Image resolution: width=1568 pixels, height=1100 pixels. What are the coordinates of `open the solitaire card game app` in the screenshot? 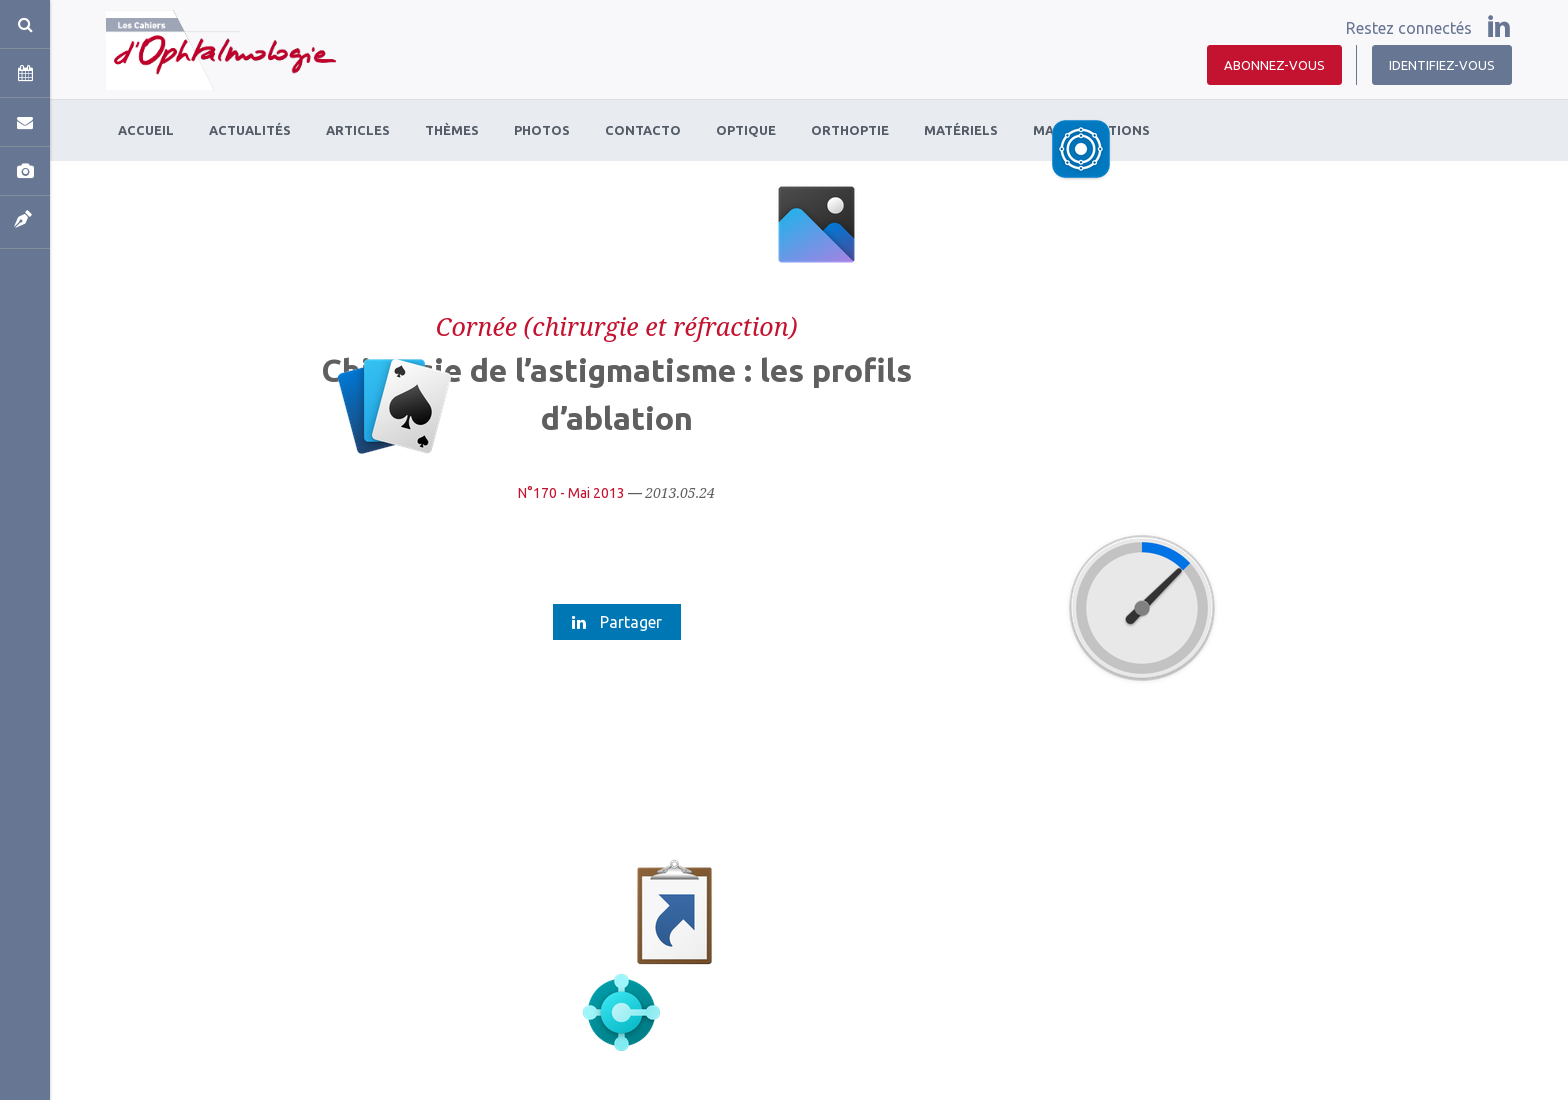 It's located at (394, 406).